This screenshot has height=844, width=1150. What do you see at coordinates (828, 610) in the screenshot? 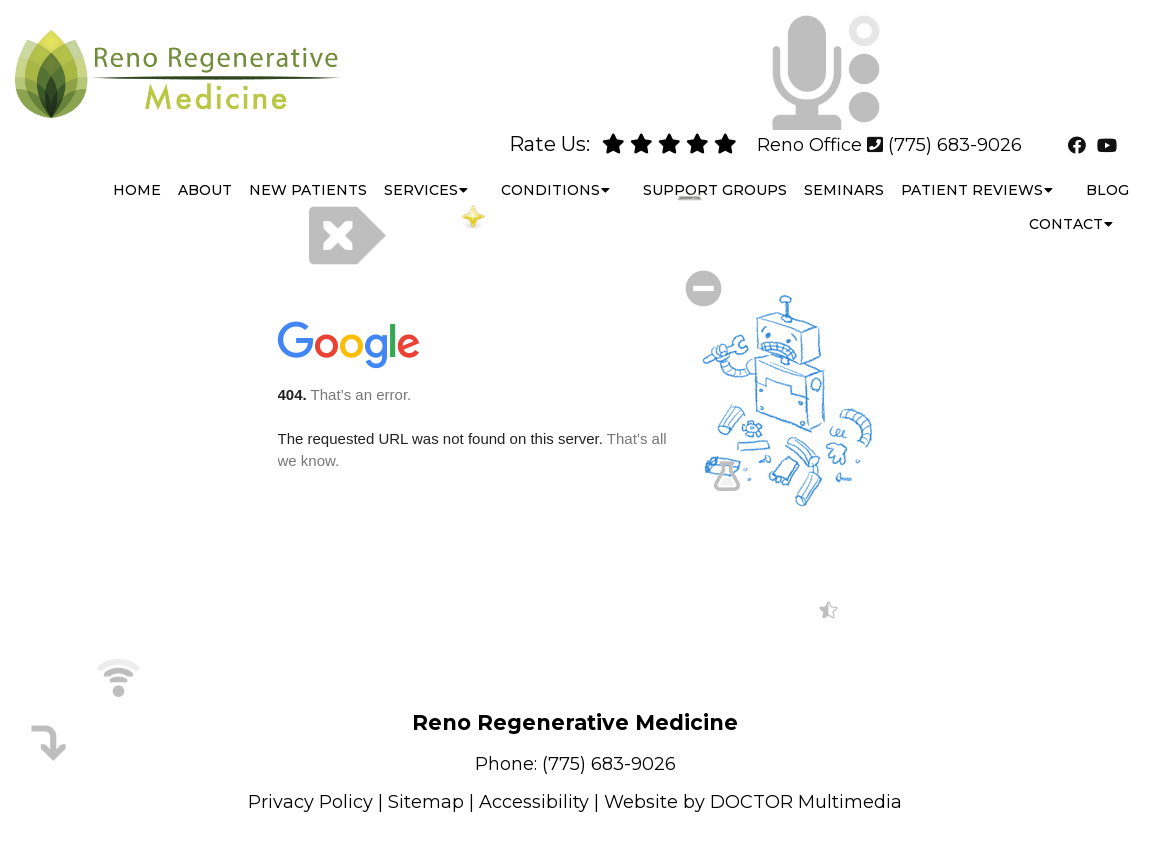
I see `indicates a partial or half rating` at bounding box center [828, 610].